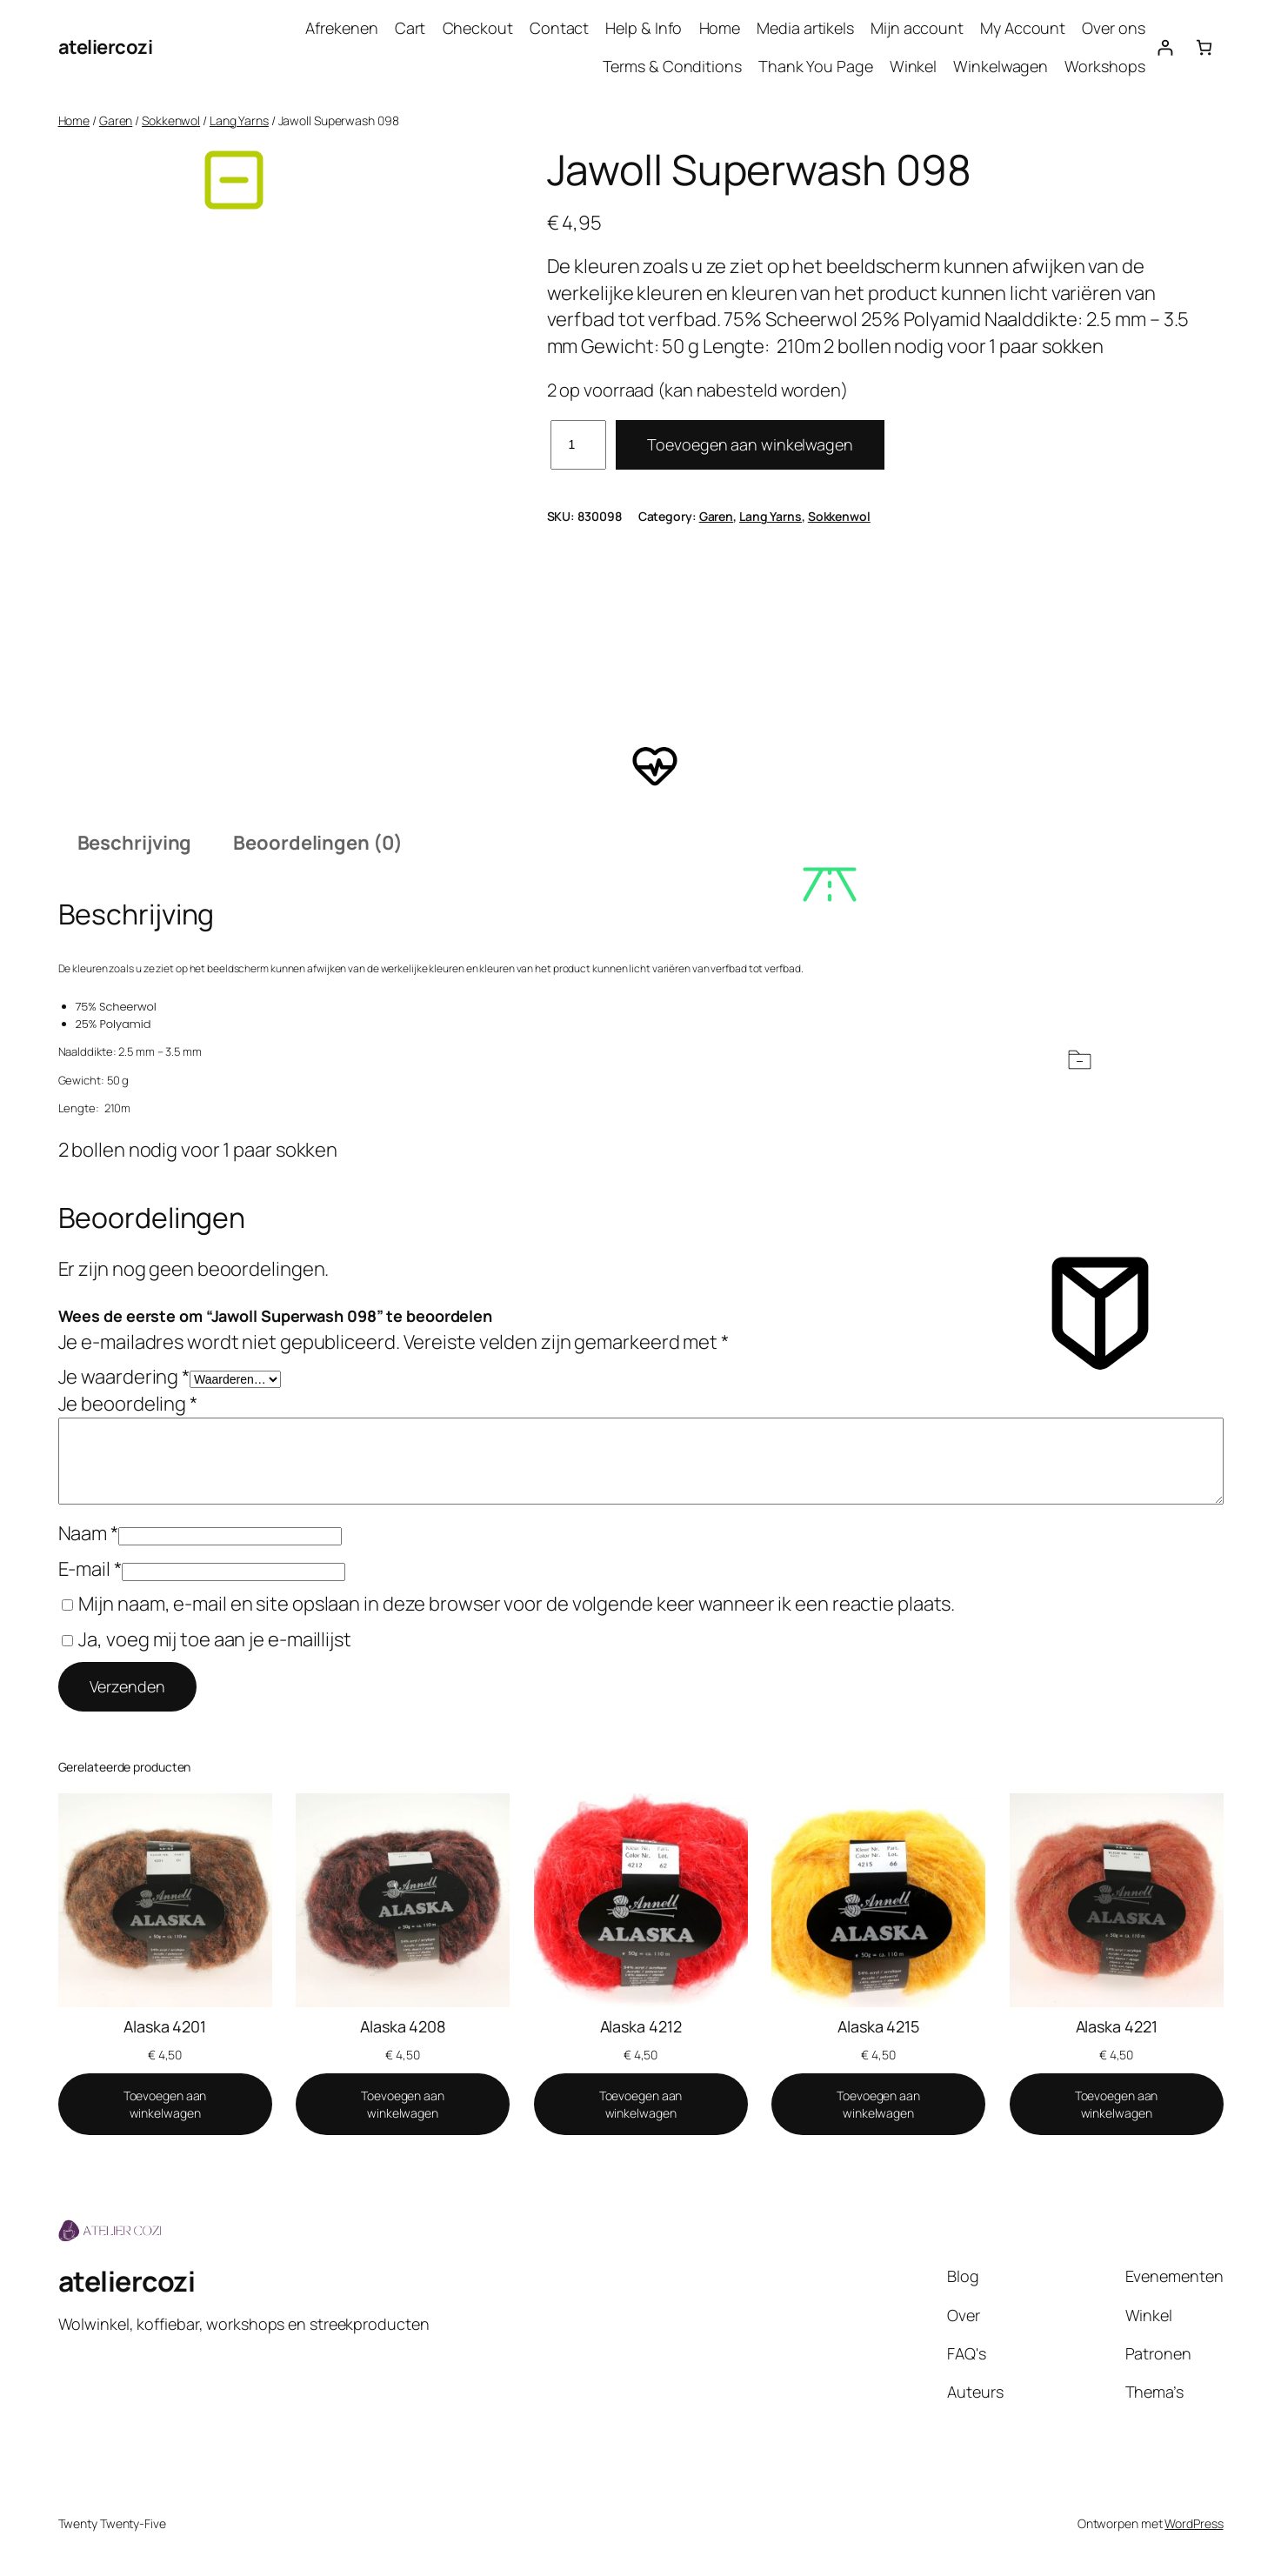 Image resolution: width=1281 pixels, height=2576 pixels. I want to click on collapse or minimize a section, so click(234, 180).